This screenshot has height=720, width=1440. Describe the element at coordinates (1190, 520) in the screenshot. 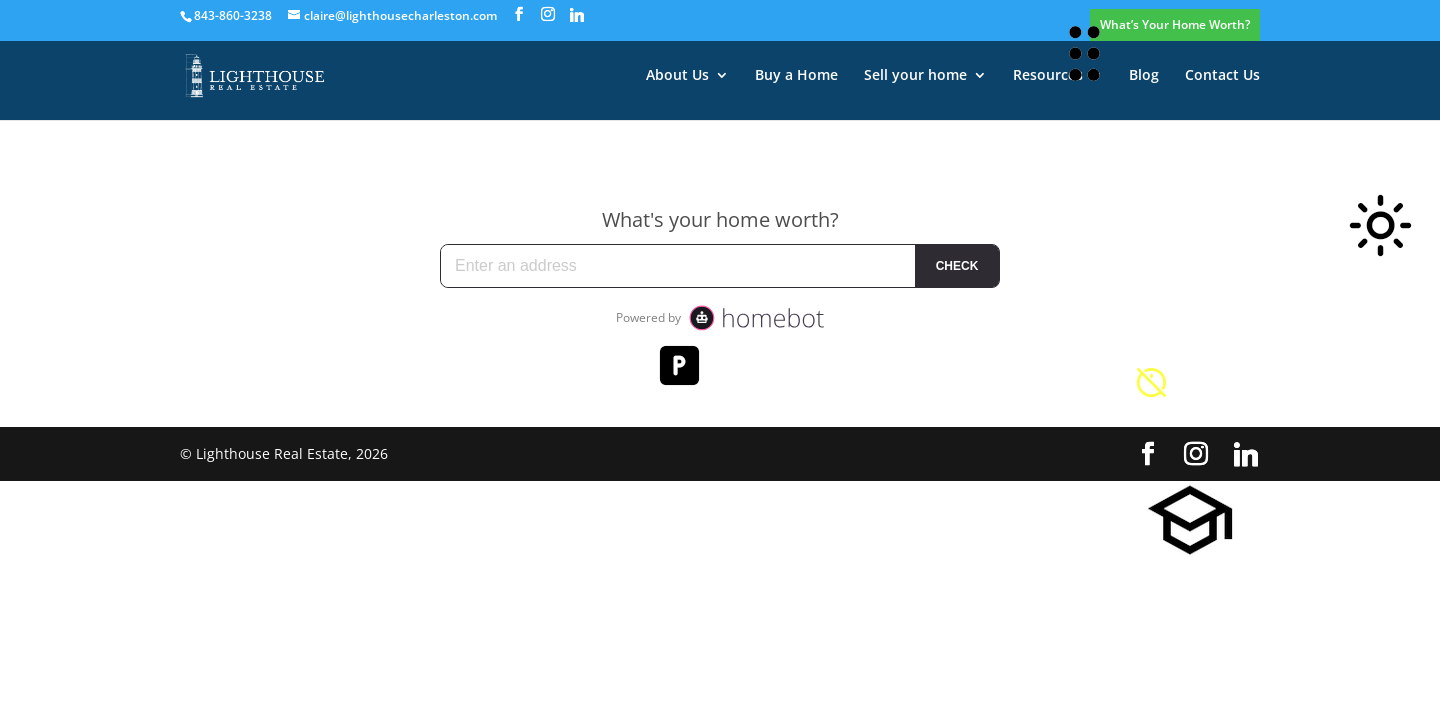

I see `access education or school-related features` at that location.